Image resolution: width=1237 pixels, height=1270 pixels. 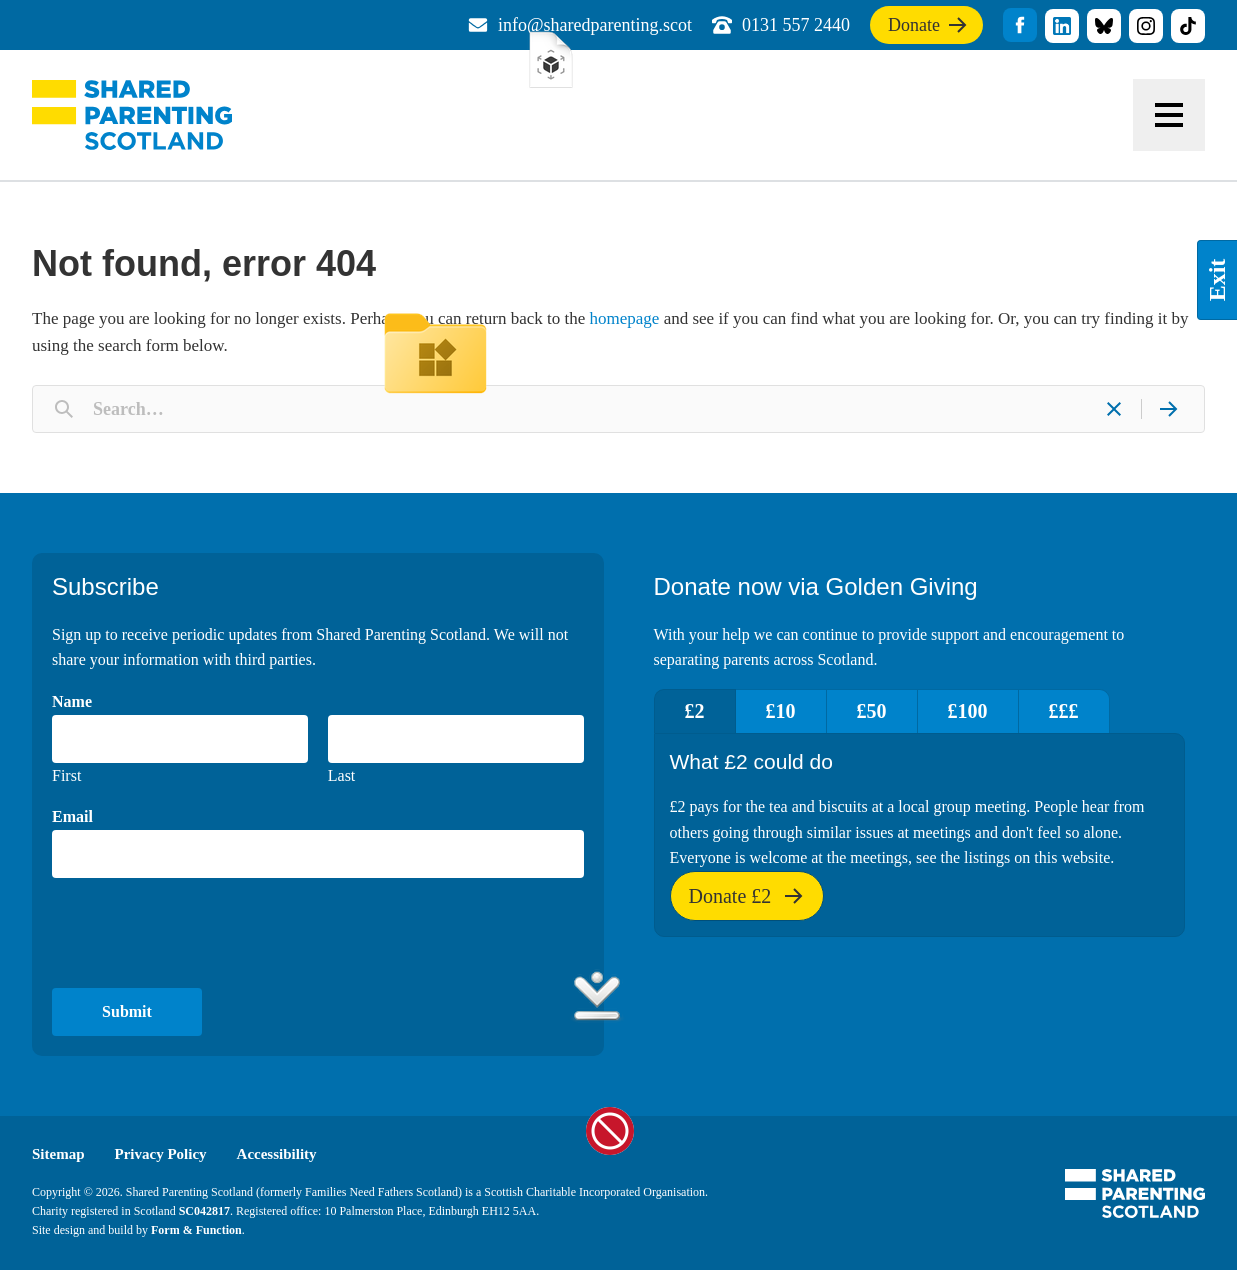 I want to click on scroll to bottom of page or list, so click(x=596, y=996).